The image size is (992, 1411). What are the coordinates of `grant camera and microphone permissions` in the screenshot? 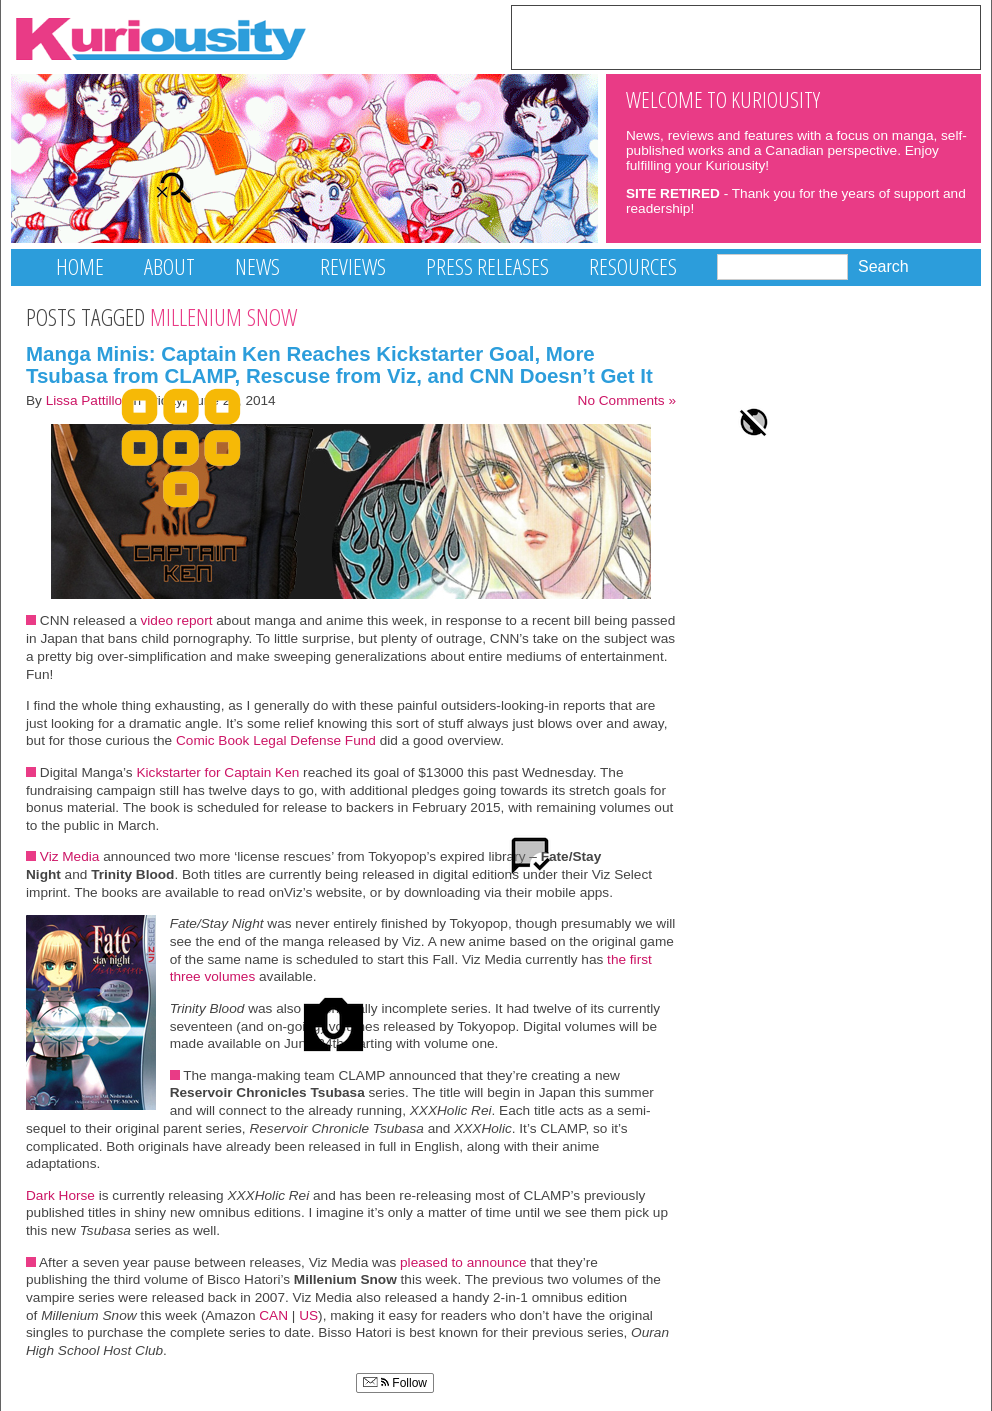 It's located at (333, 1024).